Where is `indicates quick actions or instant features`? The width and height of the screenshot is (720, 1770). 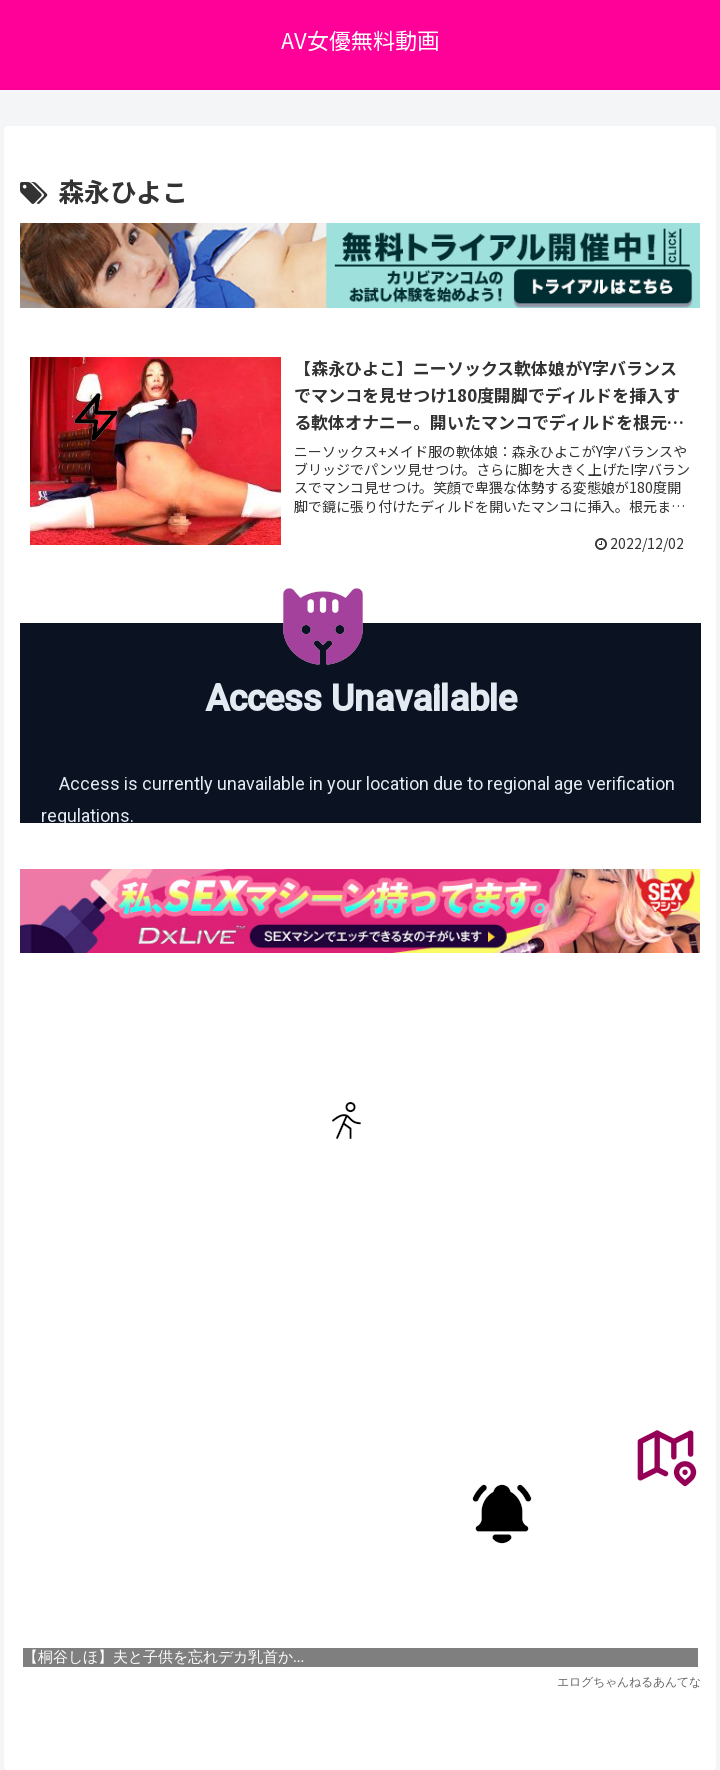
indicates quick actions or instant features is located at coordinates (96, 417).